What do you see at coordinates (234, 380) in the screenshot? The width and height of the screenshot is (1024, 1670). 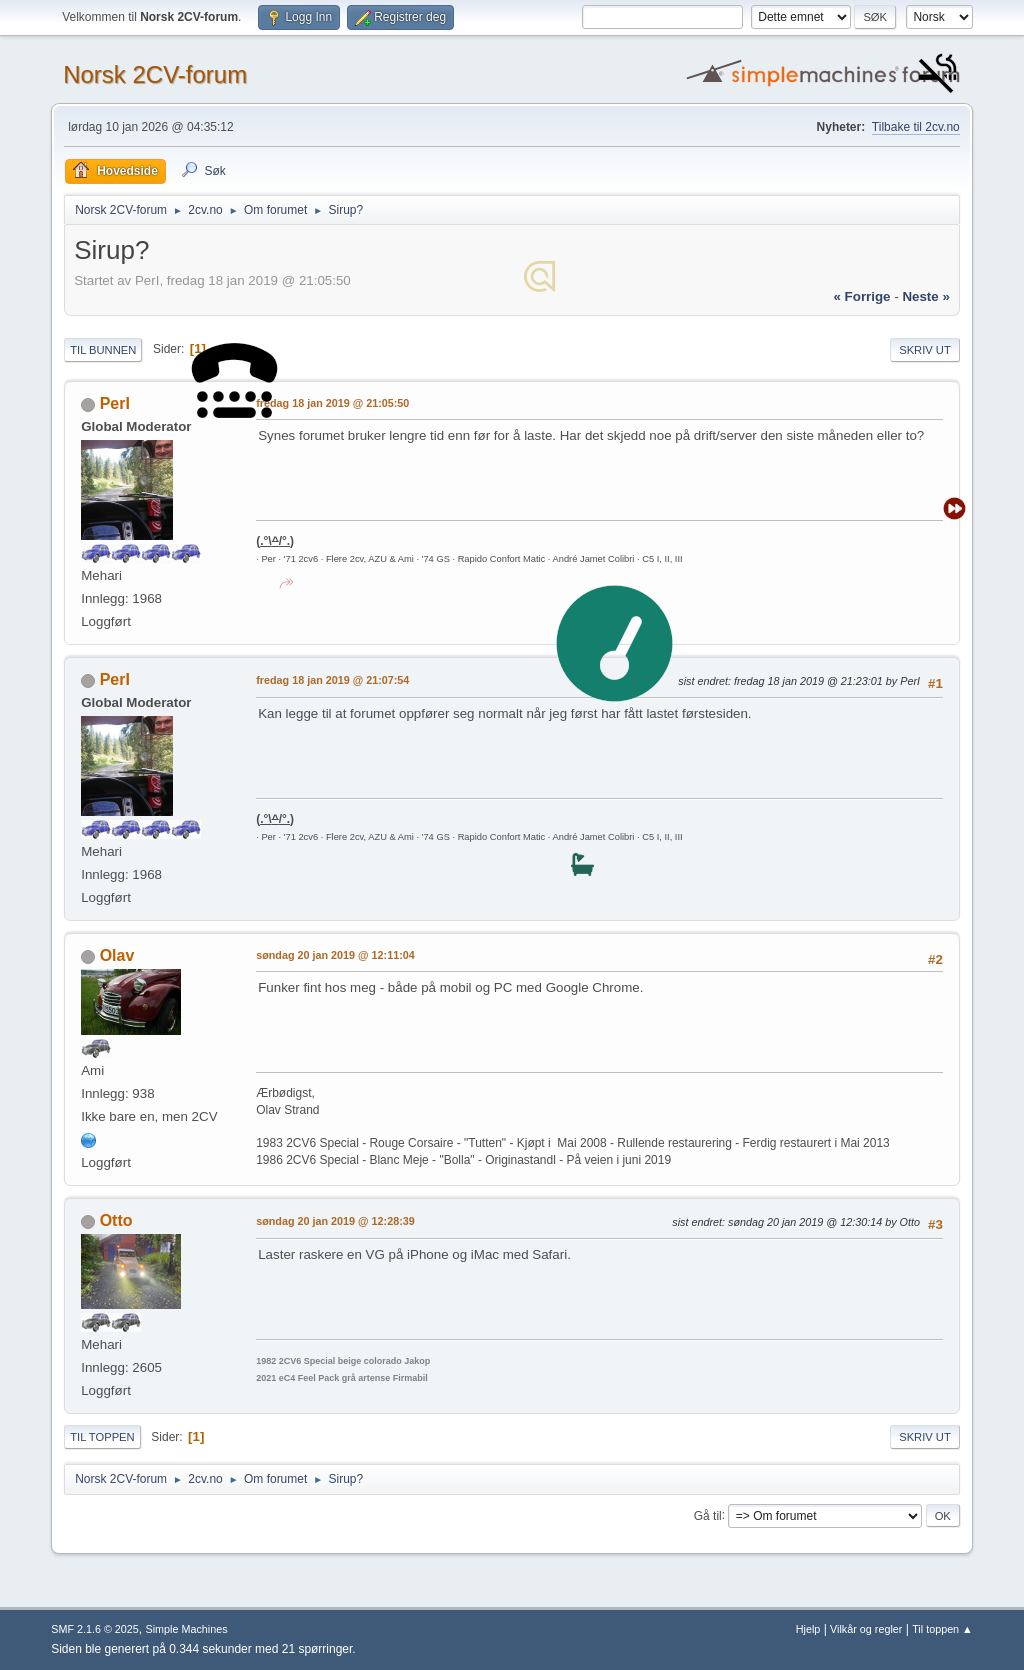 I see `enable tty/tdd accessibility for hearing-impaired calls` at bounding box center [234, 380].